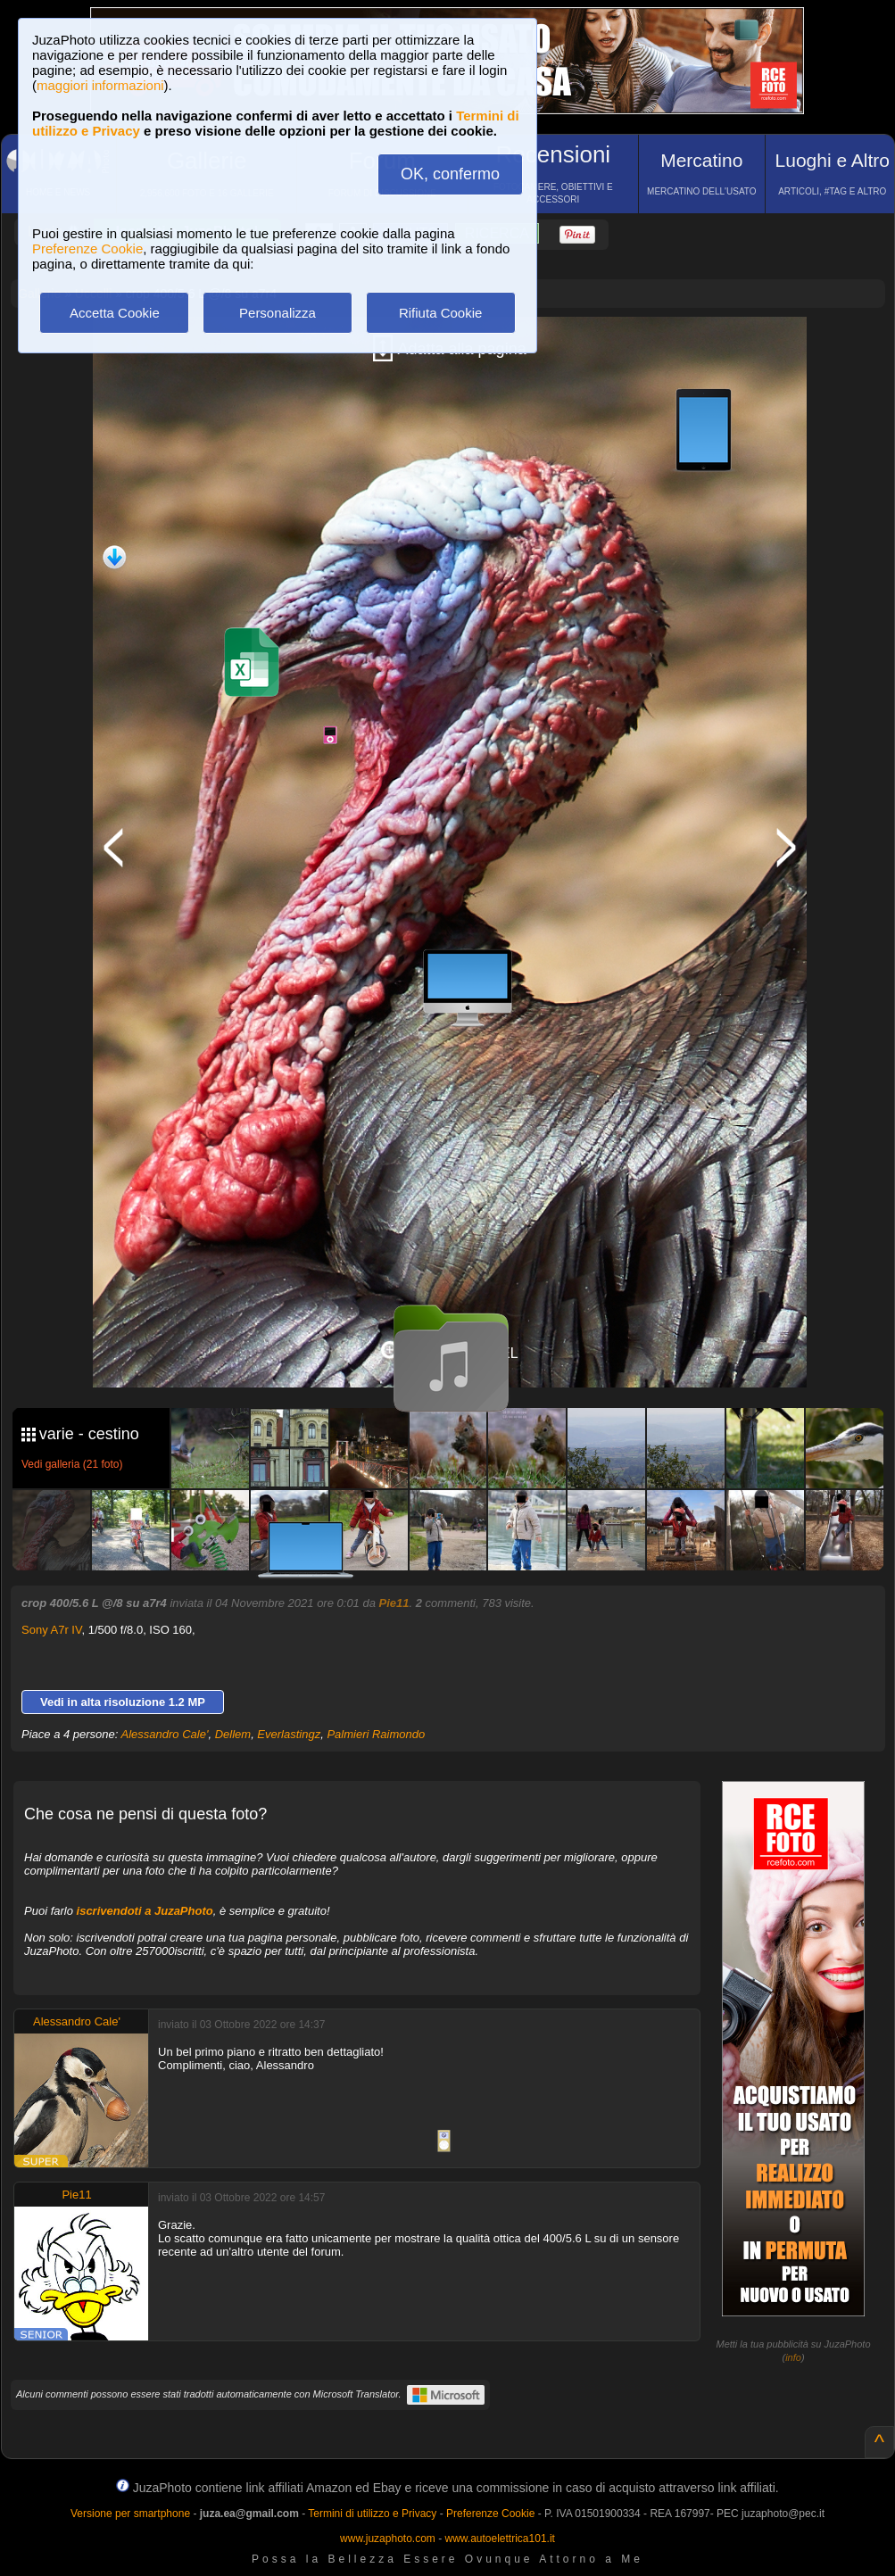 This screenshot has height=2576, width=895. Describe the element at coordinates (69, 522) in the screenshot. I see `drop files here to add to folder` at that location.